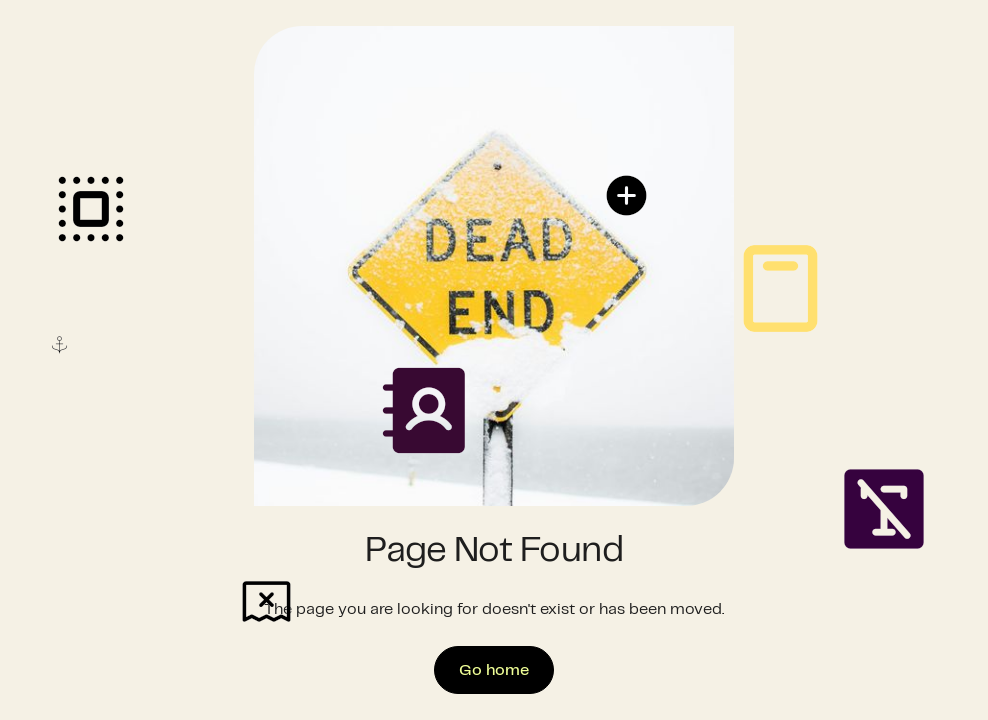  I want to click on add a new item, so click(626, 195).